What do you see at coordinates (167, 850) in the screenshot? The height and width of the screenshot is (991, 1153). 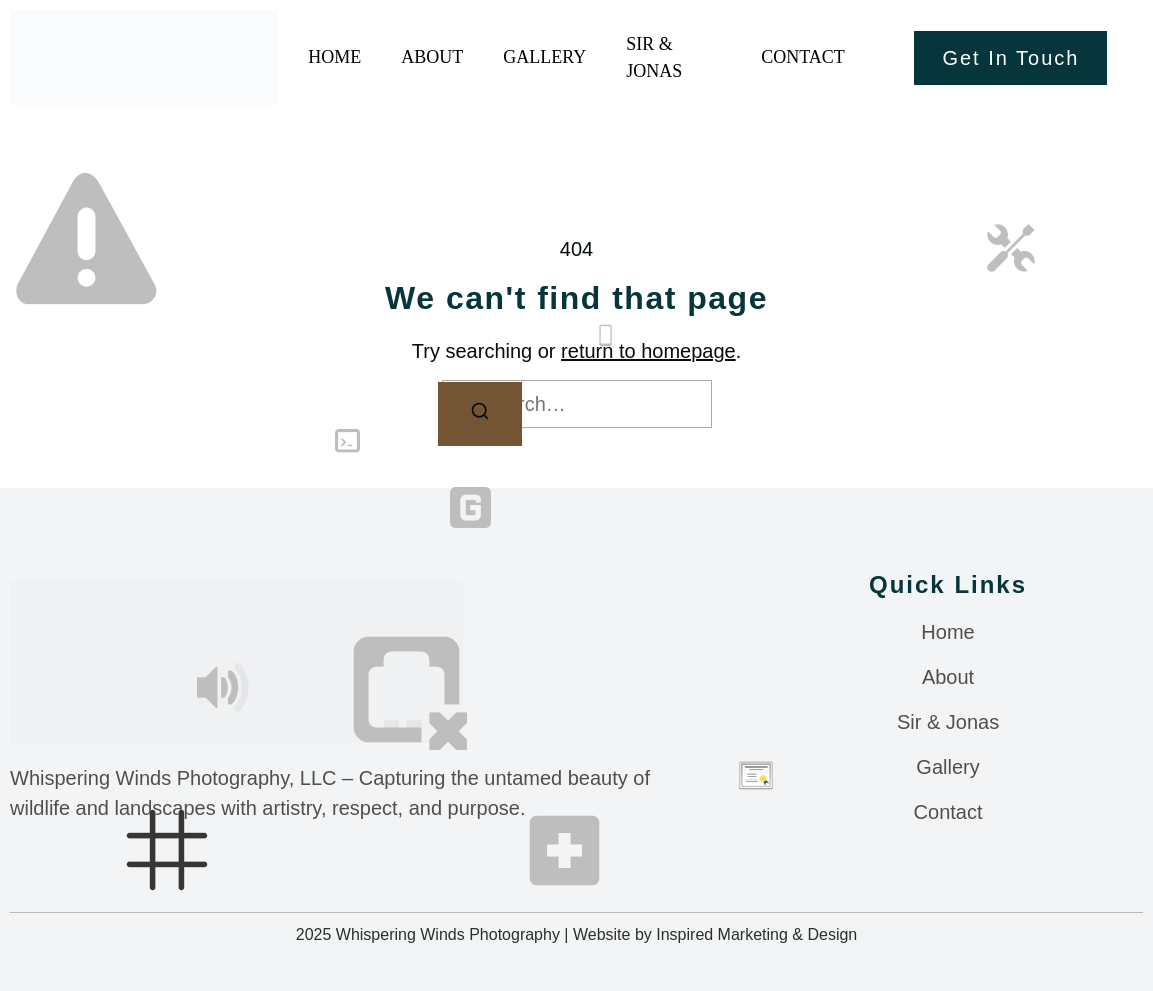 I see `open sudoku puzzle game` at bounding box center [167, 850].